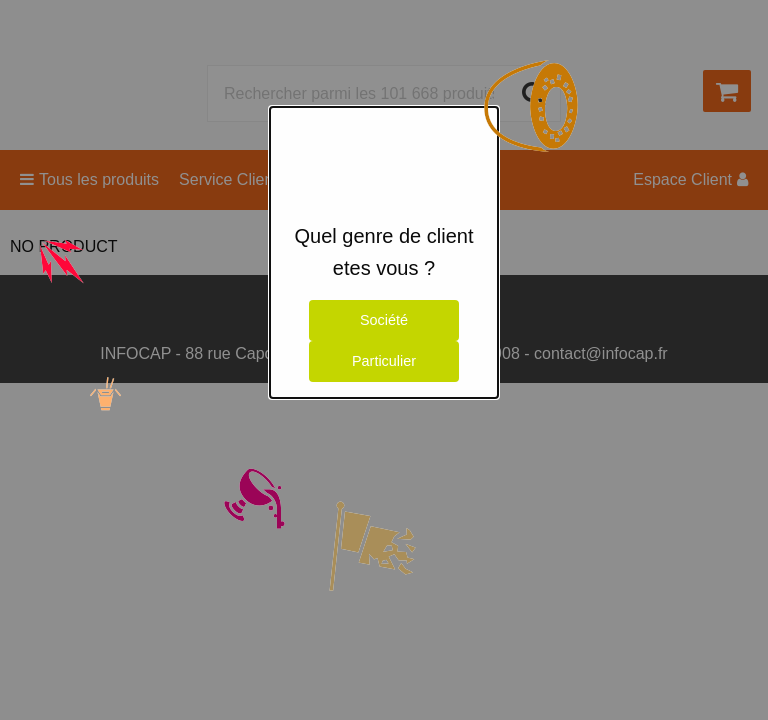 This screenshot has height=720, width=768. I want to click on indicates lightning or electrical storm warning, so click(61, 261).